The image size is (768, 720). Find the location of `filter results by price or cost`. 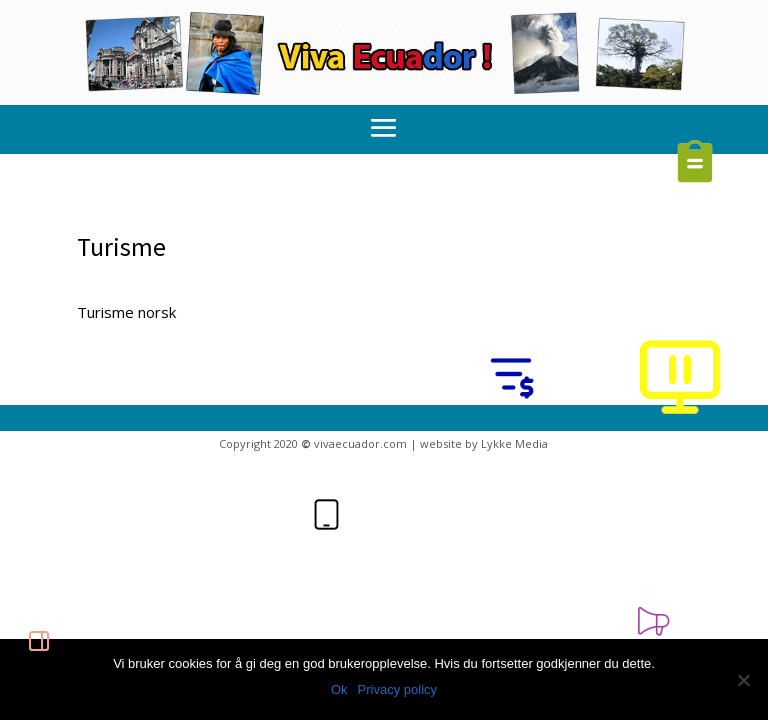

filter results by price or cost is located at coordinates (511, 374).